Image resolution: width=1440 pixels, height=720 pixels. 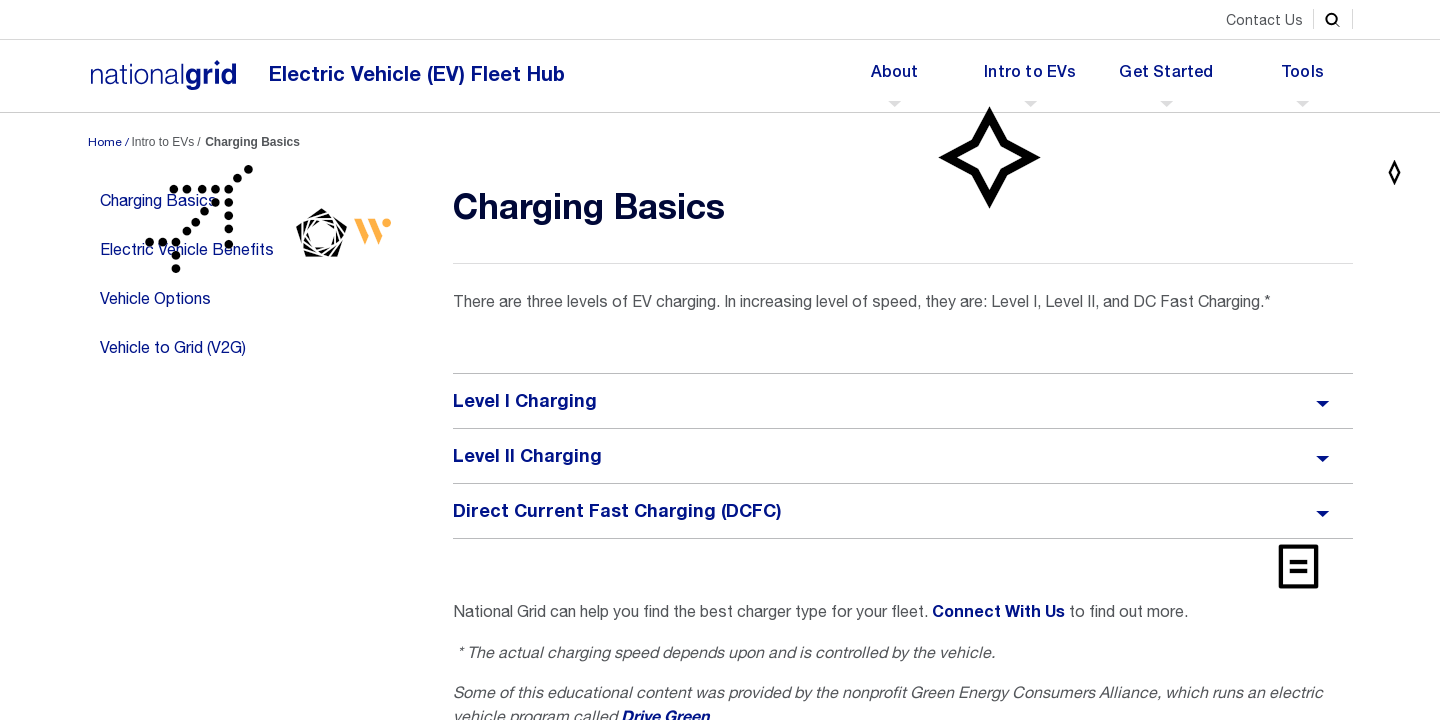 What do you see at coordinates (1298, 566) in the screenshot?
I see `view invoice or billing details` at bounding box center [1298, 566].